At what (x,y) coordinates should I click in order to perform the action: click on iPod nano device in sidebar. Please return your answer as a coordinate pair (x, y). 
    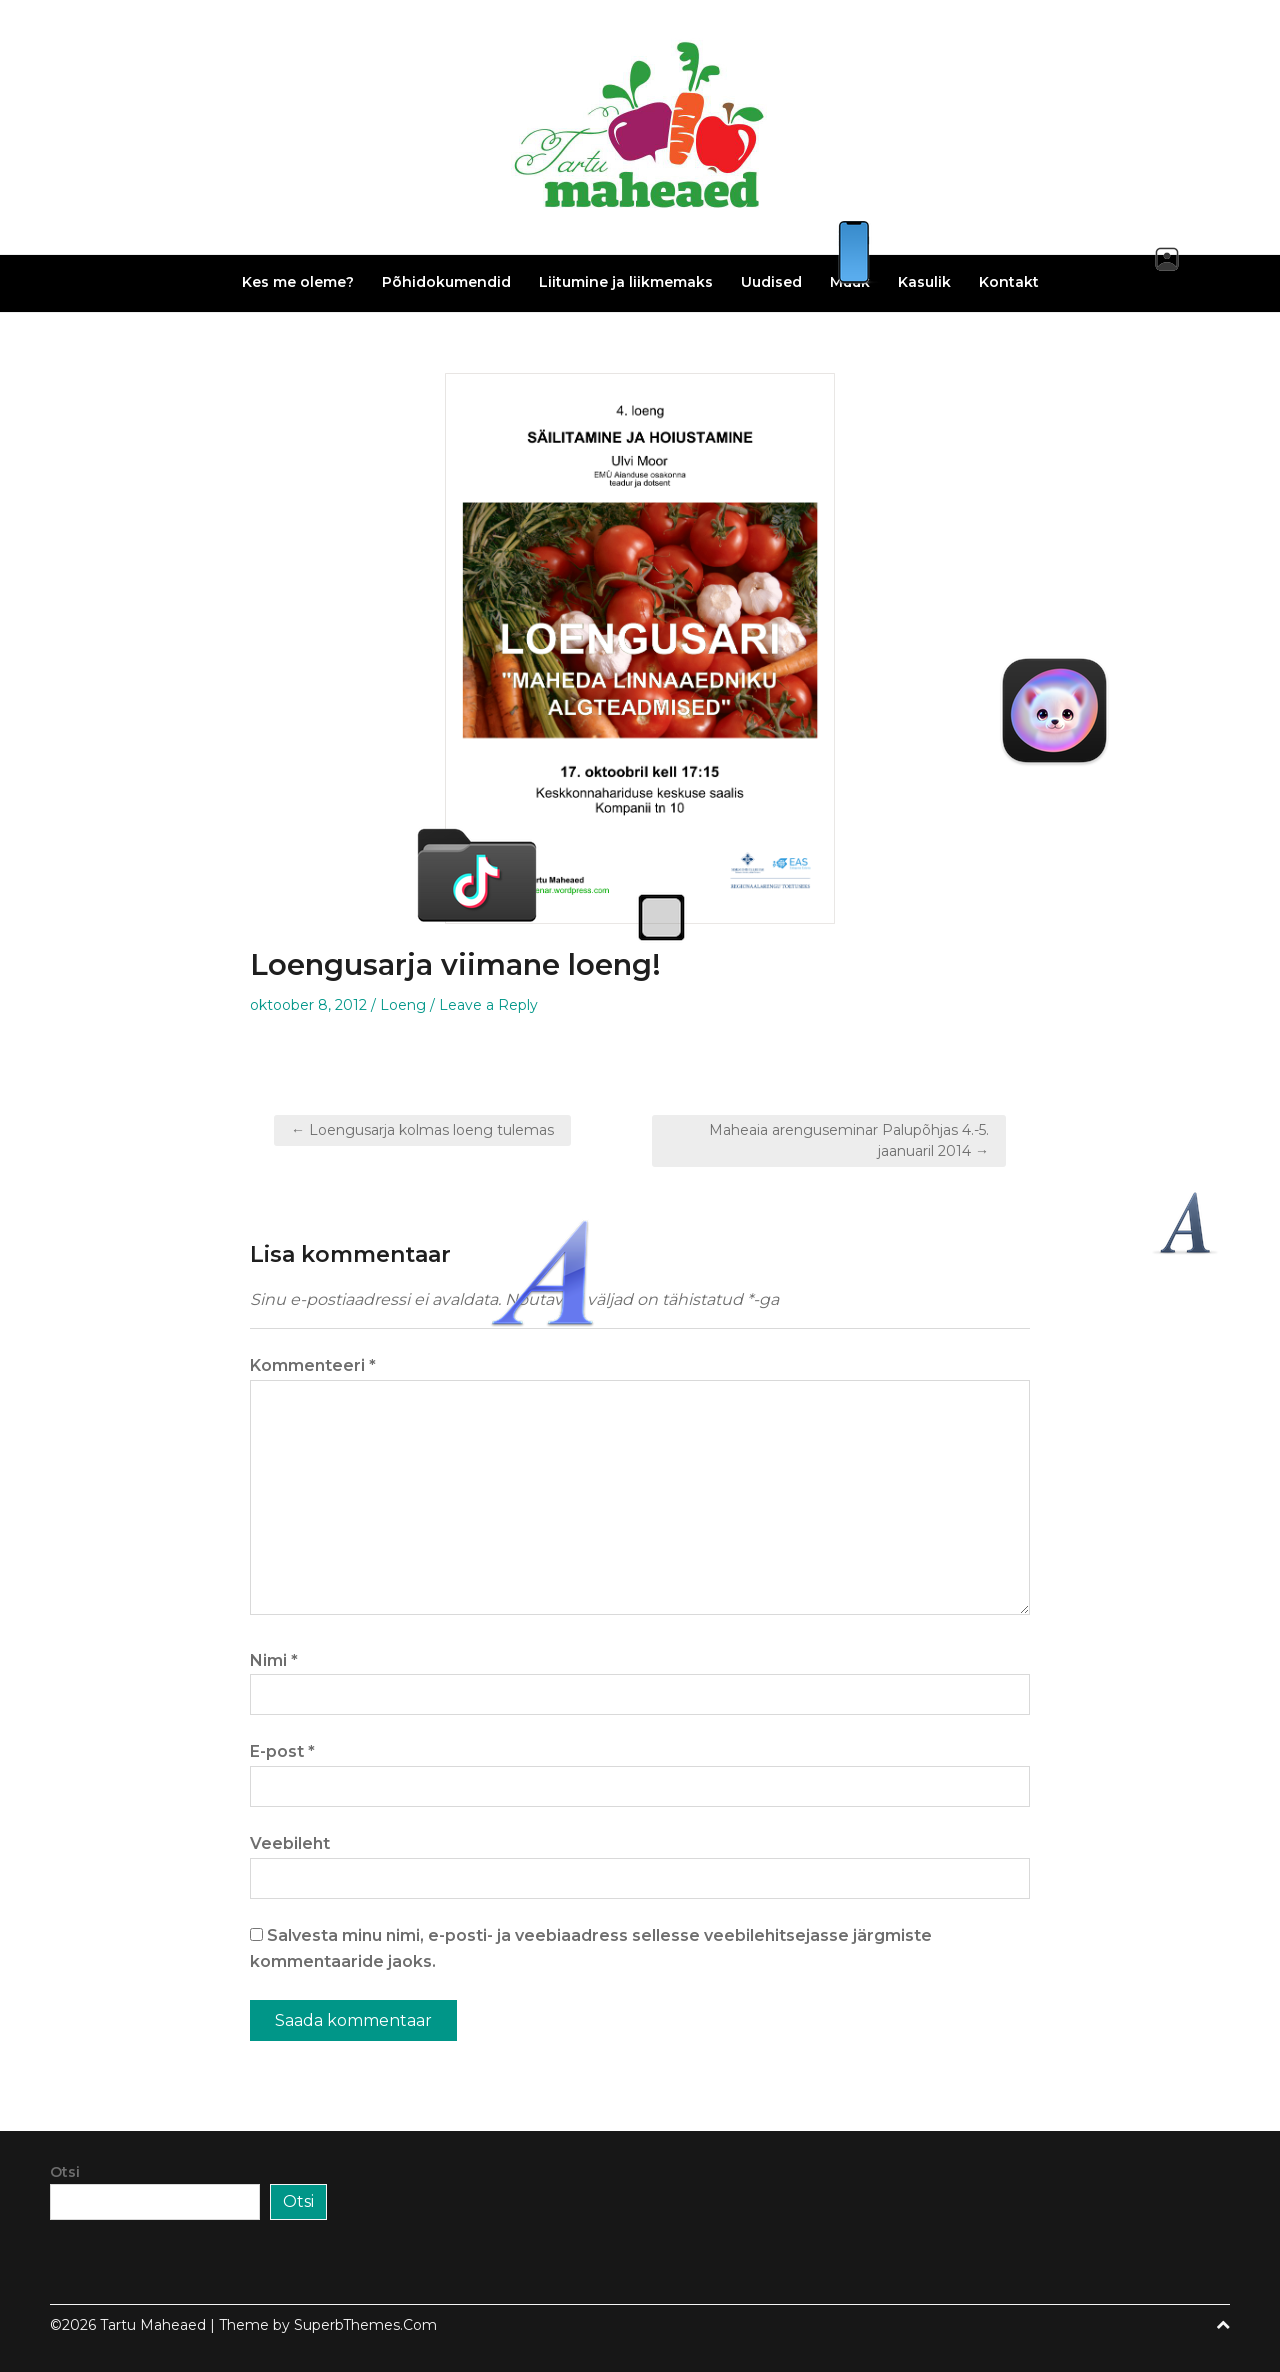
    Looking at the image, I should click on (661, 917).